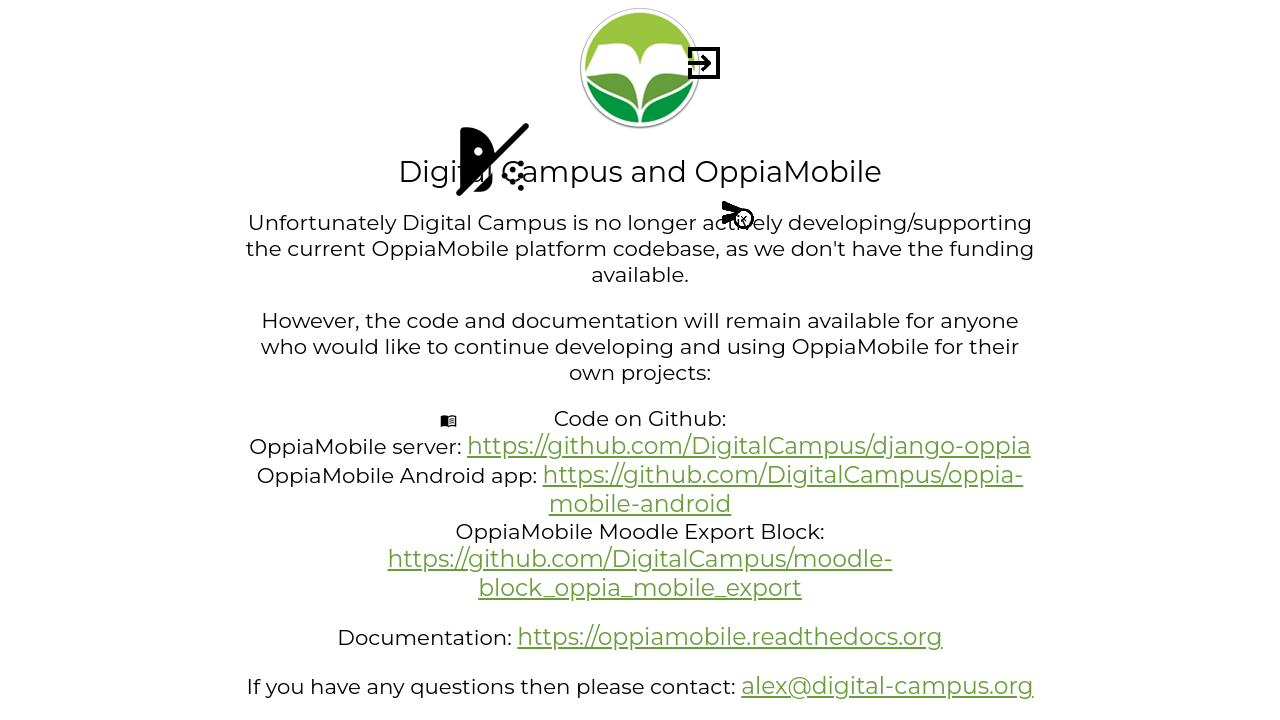 Image resolution: width=1280 pixels, height=720 pixels. I want to click on indicates coughing is prohibited in this area, so click(492, 159).